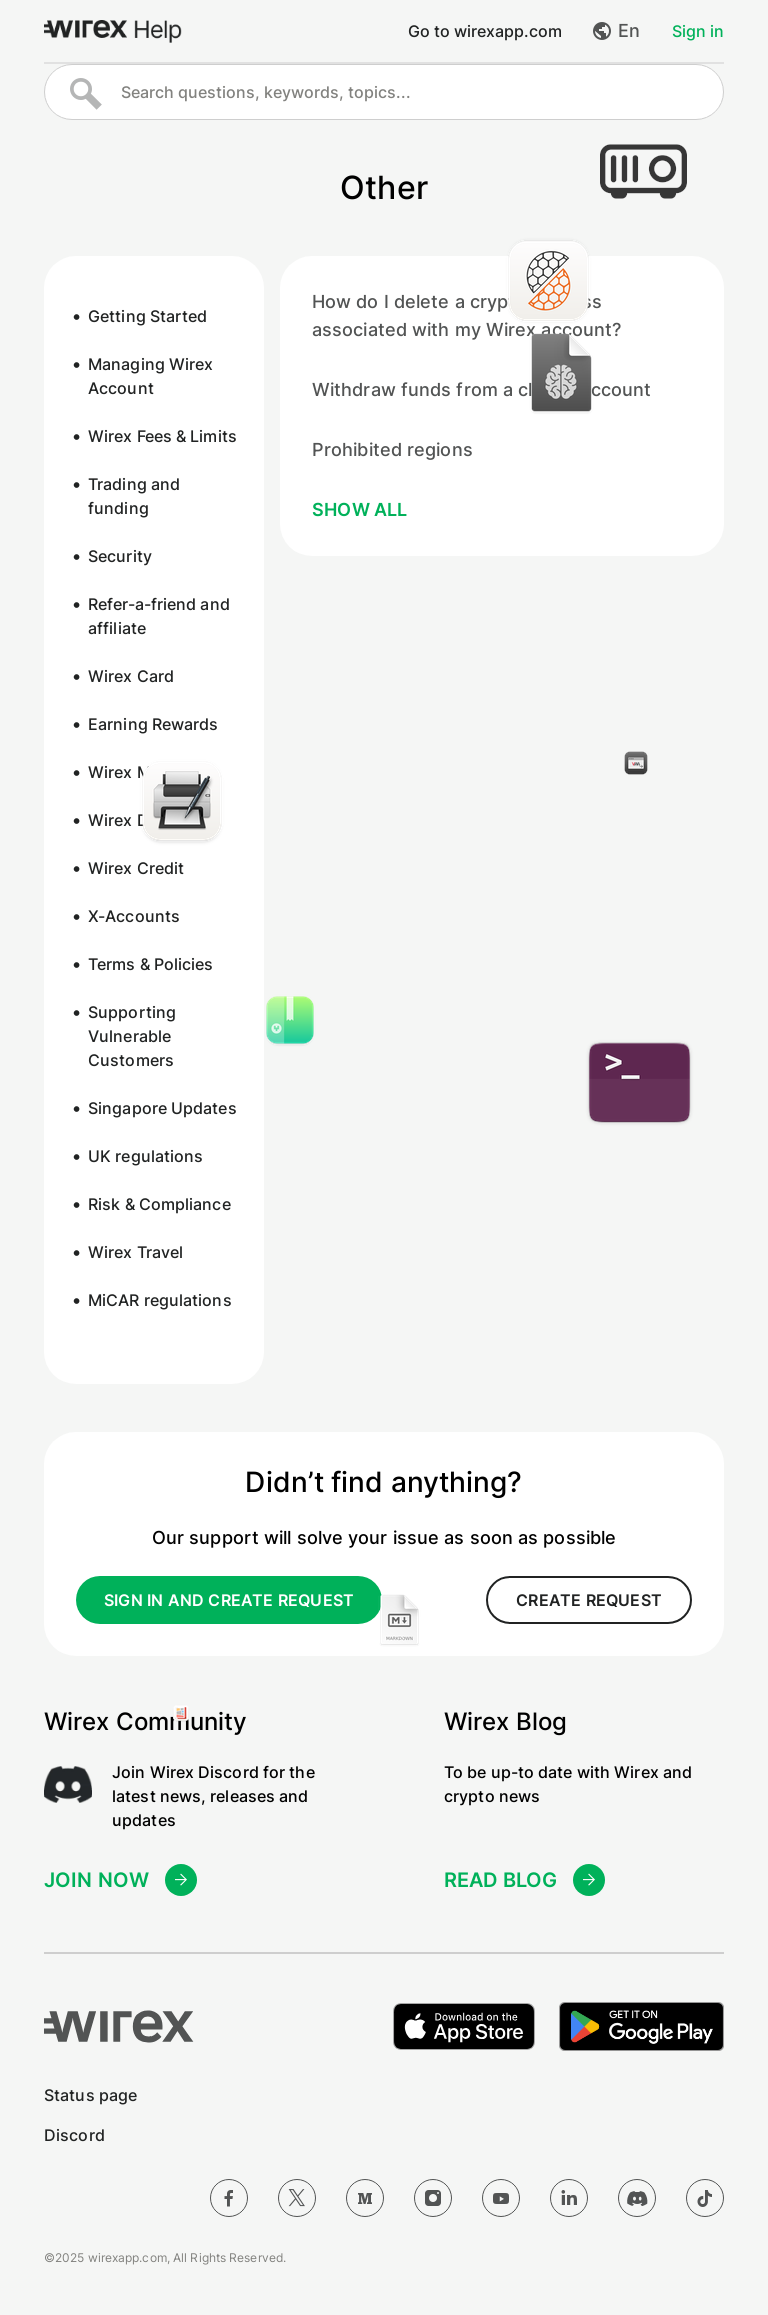 Image resolution: width=768 pixels, height=2315 pixels. What do you see at coordinates (182, 801) in the screenshot?
I see `open print editor application` at bounding box center [182, 801].